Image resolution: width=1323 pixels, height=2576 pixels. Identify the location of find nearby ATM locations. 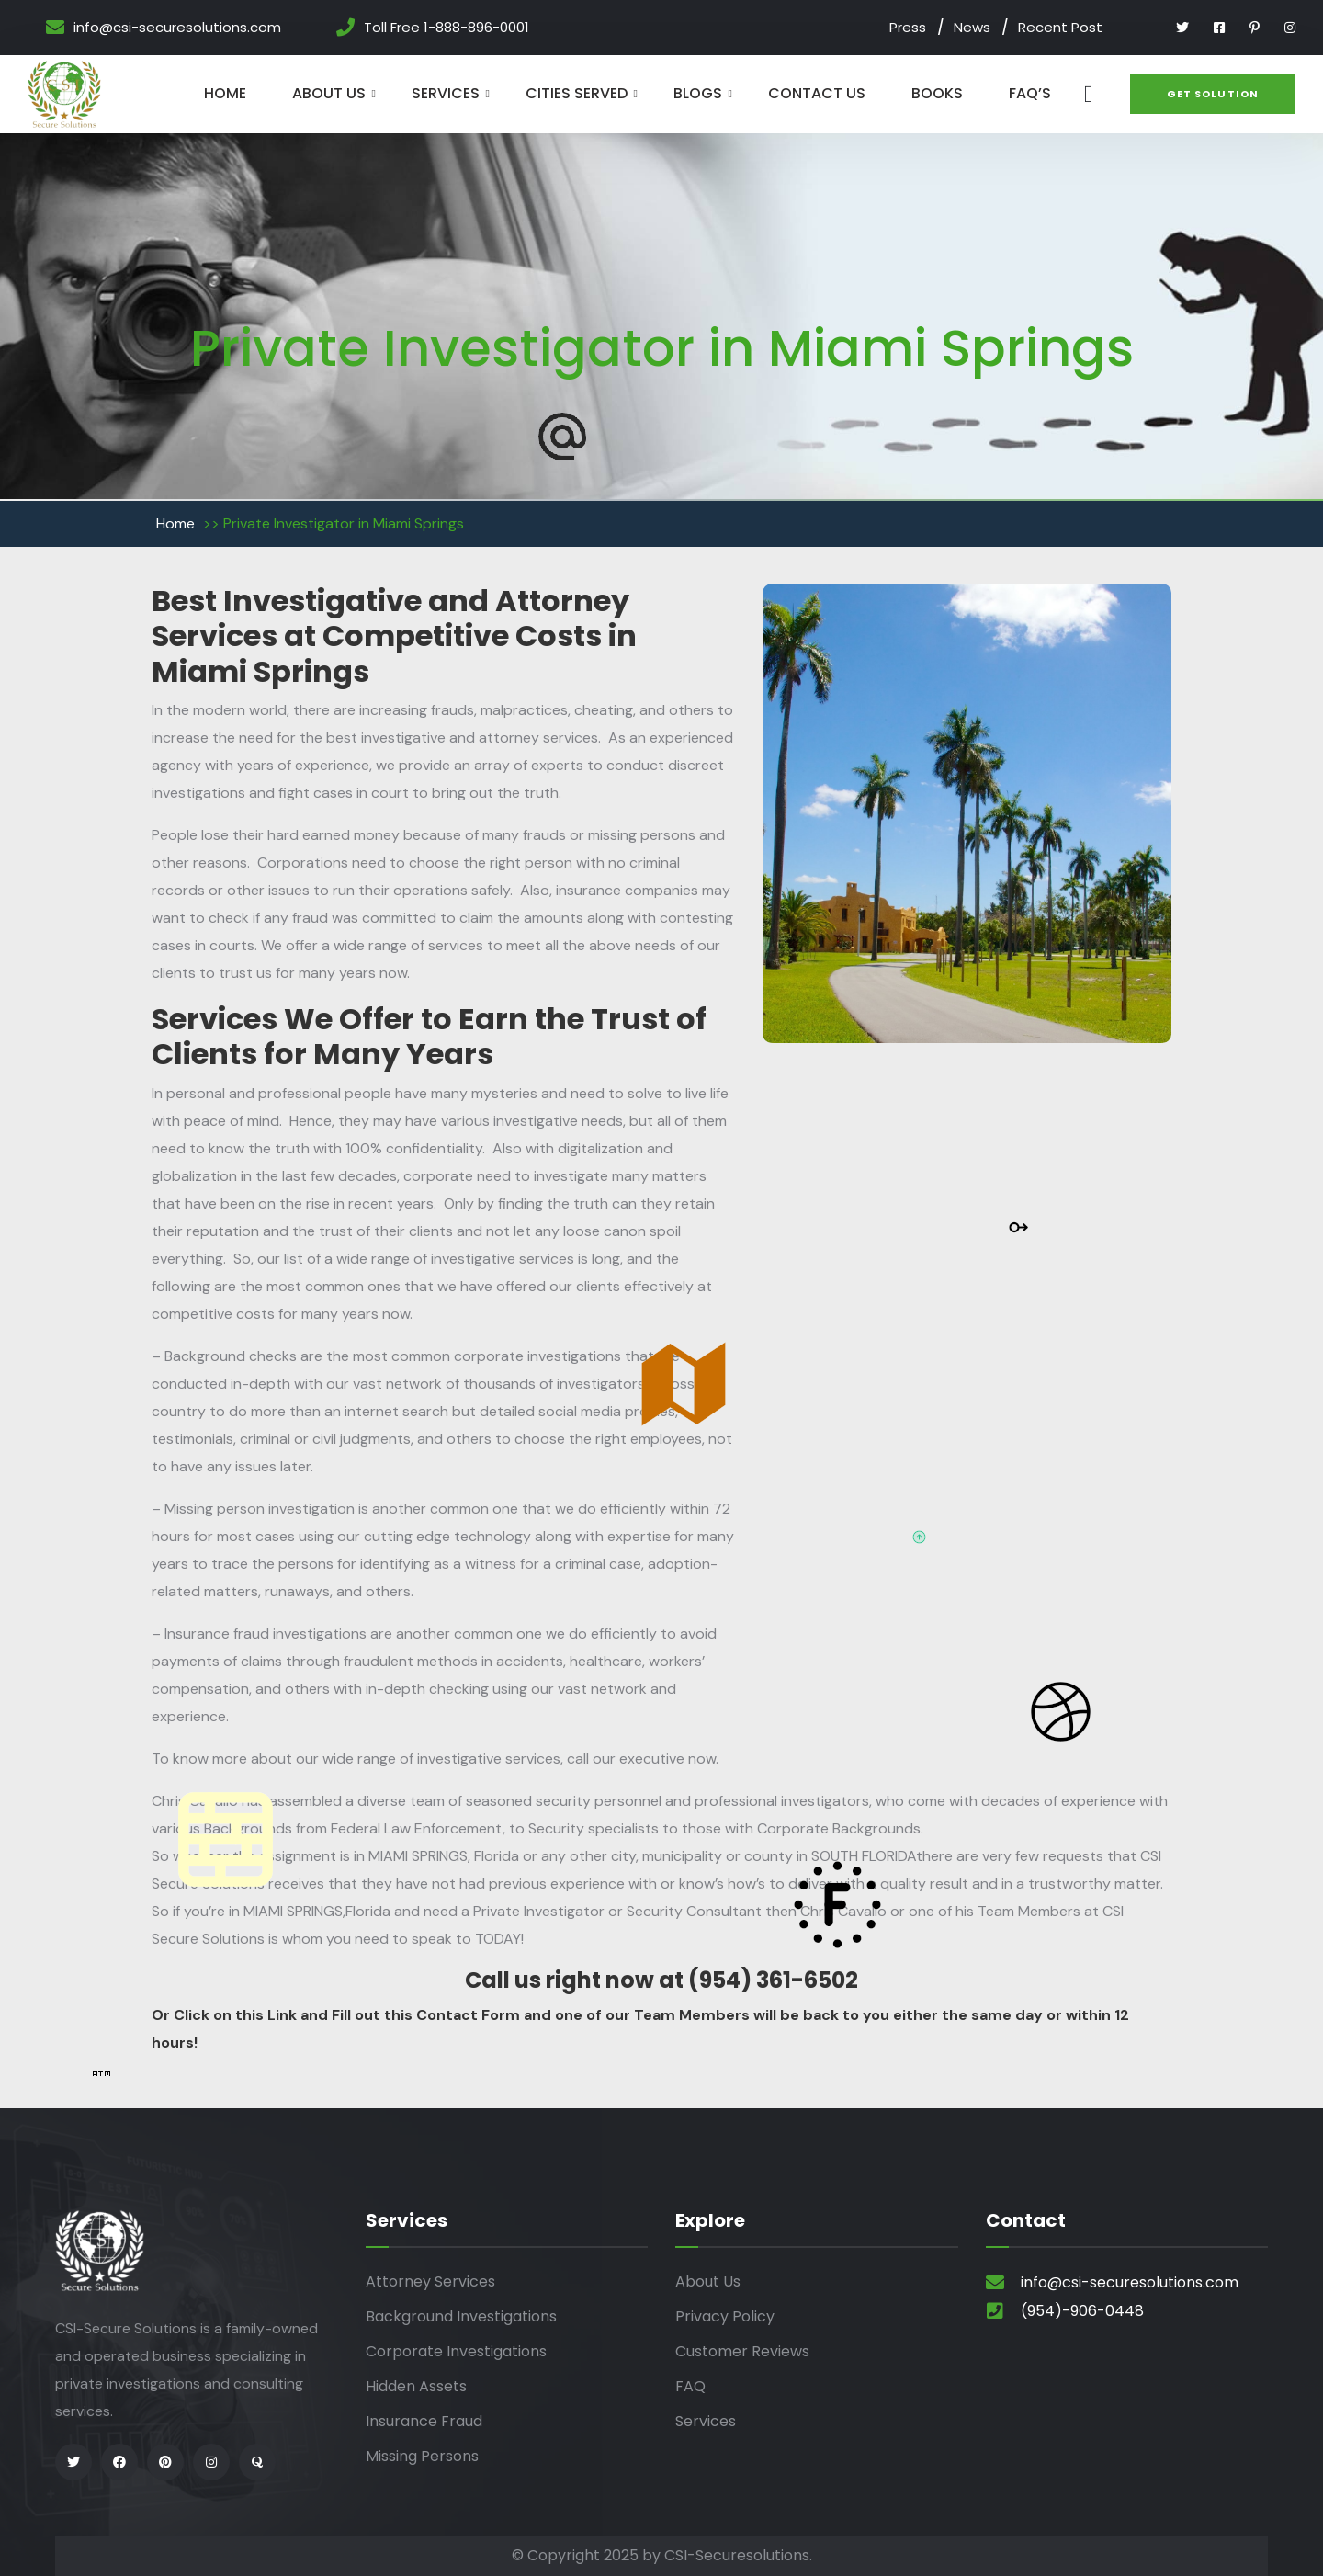
(101, 2073).